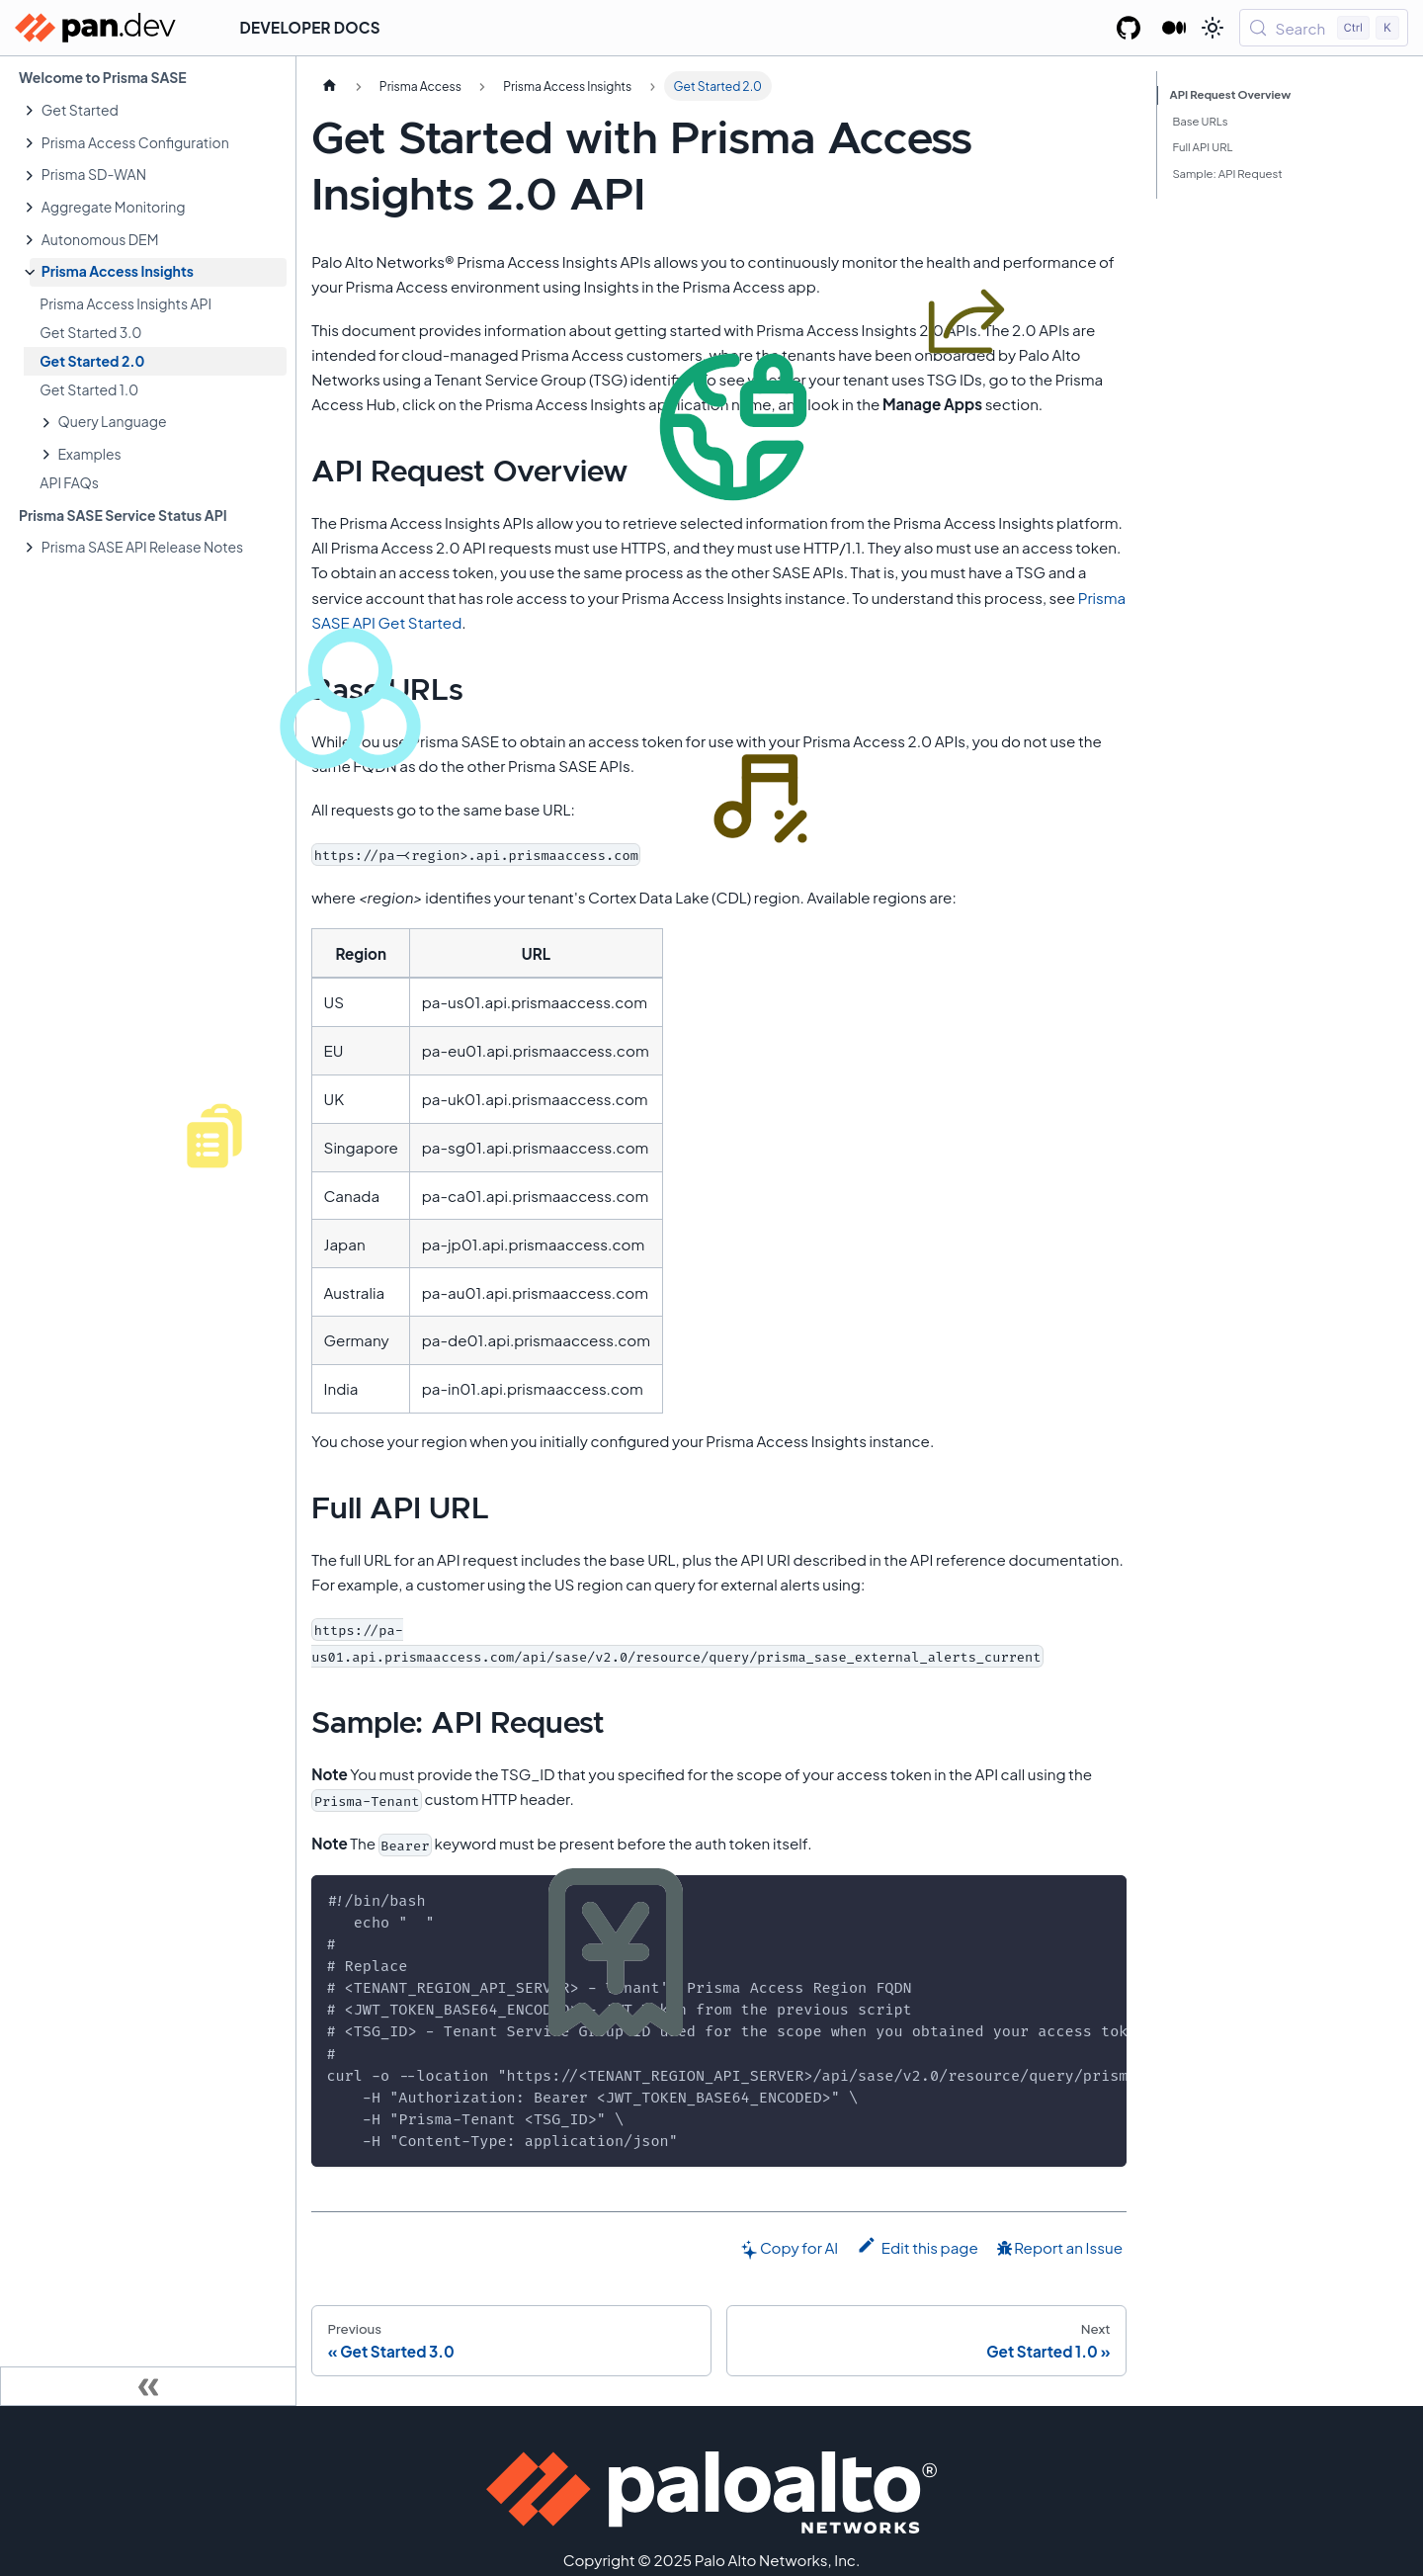 The width and height of the screenshot is (1423, 2576). What do you see at coordinates (733, 427) in the screenshot?
I see `access global security or privacy settings` at bounding box center [733, 427].